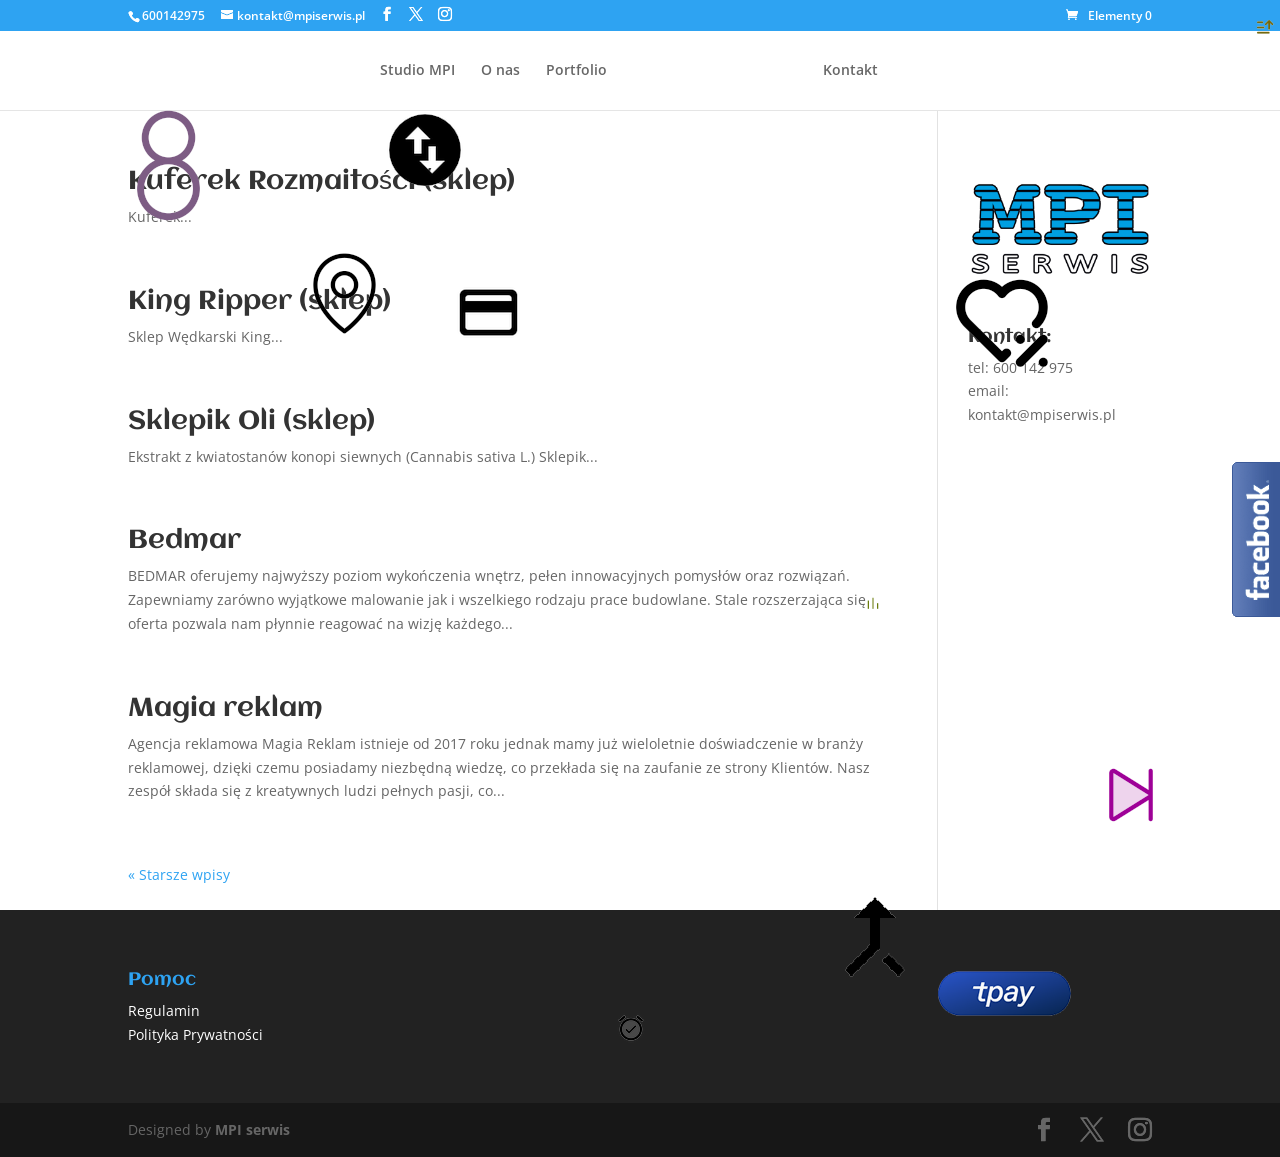 This screenshot has width=1280, height=1157. Describe the element at coordinates (1264, 27) in the screenshot. I see `sort items in descending order` at that location.